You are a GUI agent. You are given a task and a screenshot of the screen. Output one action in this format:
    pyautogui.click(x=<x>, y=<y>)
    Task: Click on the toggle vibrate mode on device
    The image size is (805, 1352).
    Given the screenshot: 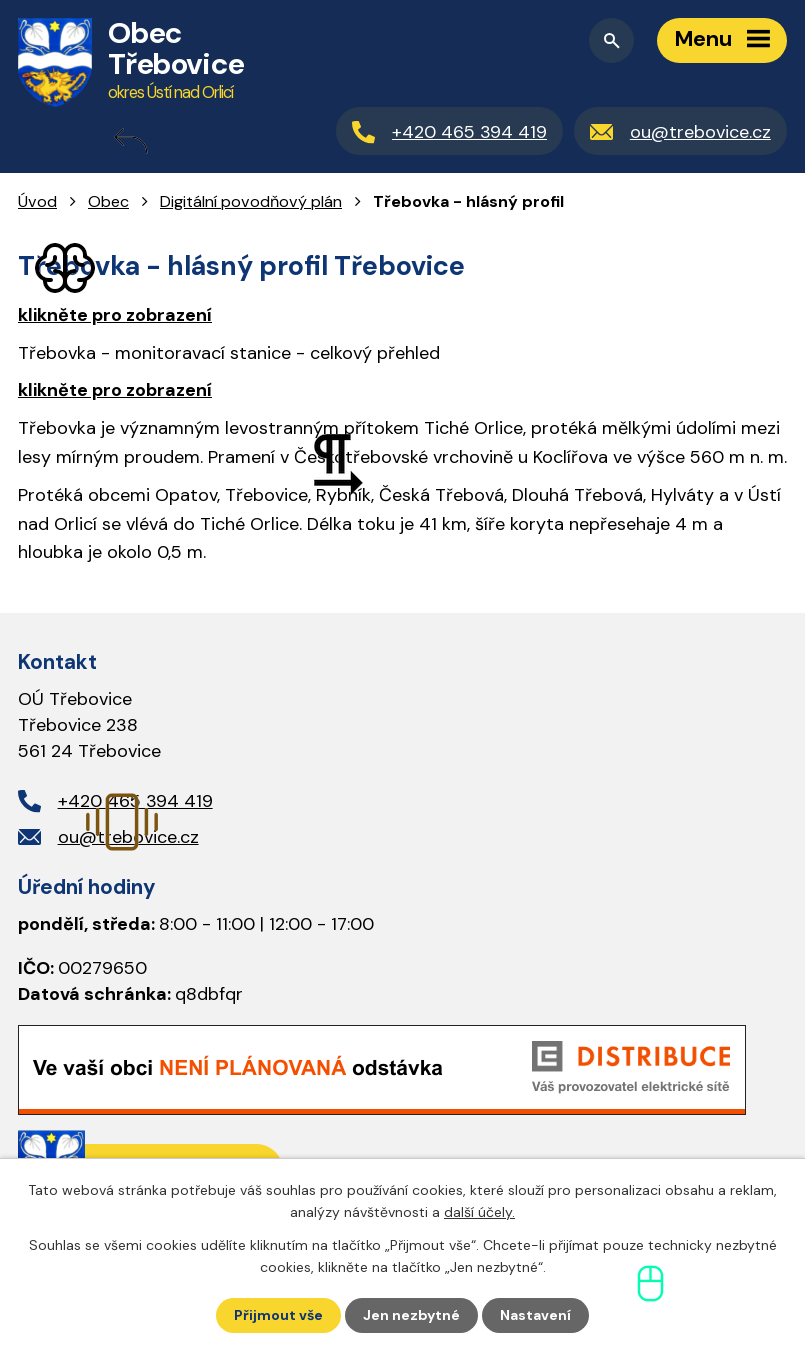 What is the action you would take?
    pyautogui.click(x=122, y=822)
    